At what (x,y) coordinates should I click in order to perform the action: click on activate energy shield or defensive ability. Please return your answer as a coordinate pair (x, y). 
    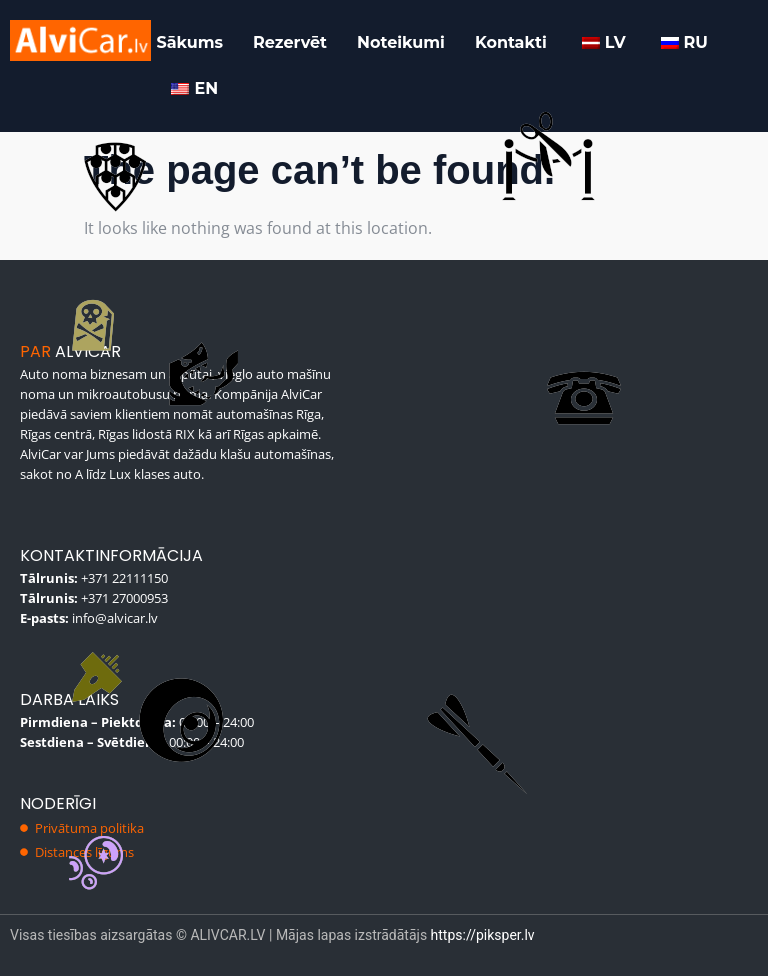
    Looking at the image, I should click on (115, 177).